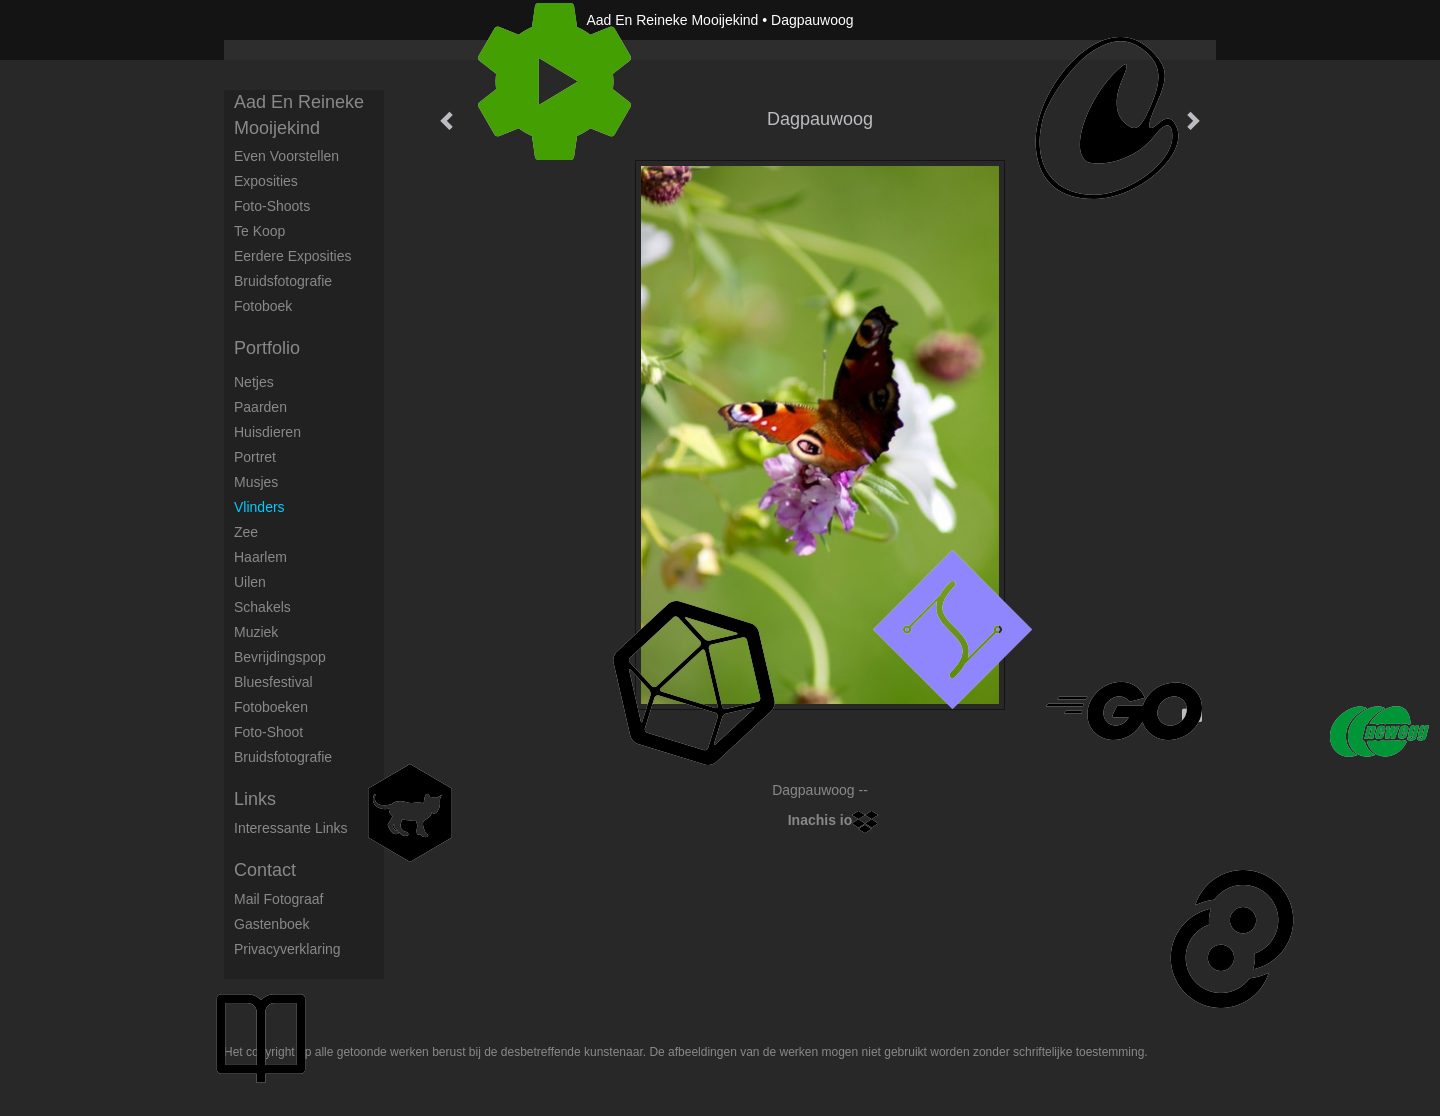 The width and height of the screenshot is (1440, 1116). Describe the element at coordinates (694, 683) in the screenshot. I see `influxdb time-series database logo` at that location.